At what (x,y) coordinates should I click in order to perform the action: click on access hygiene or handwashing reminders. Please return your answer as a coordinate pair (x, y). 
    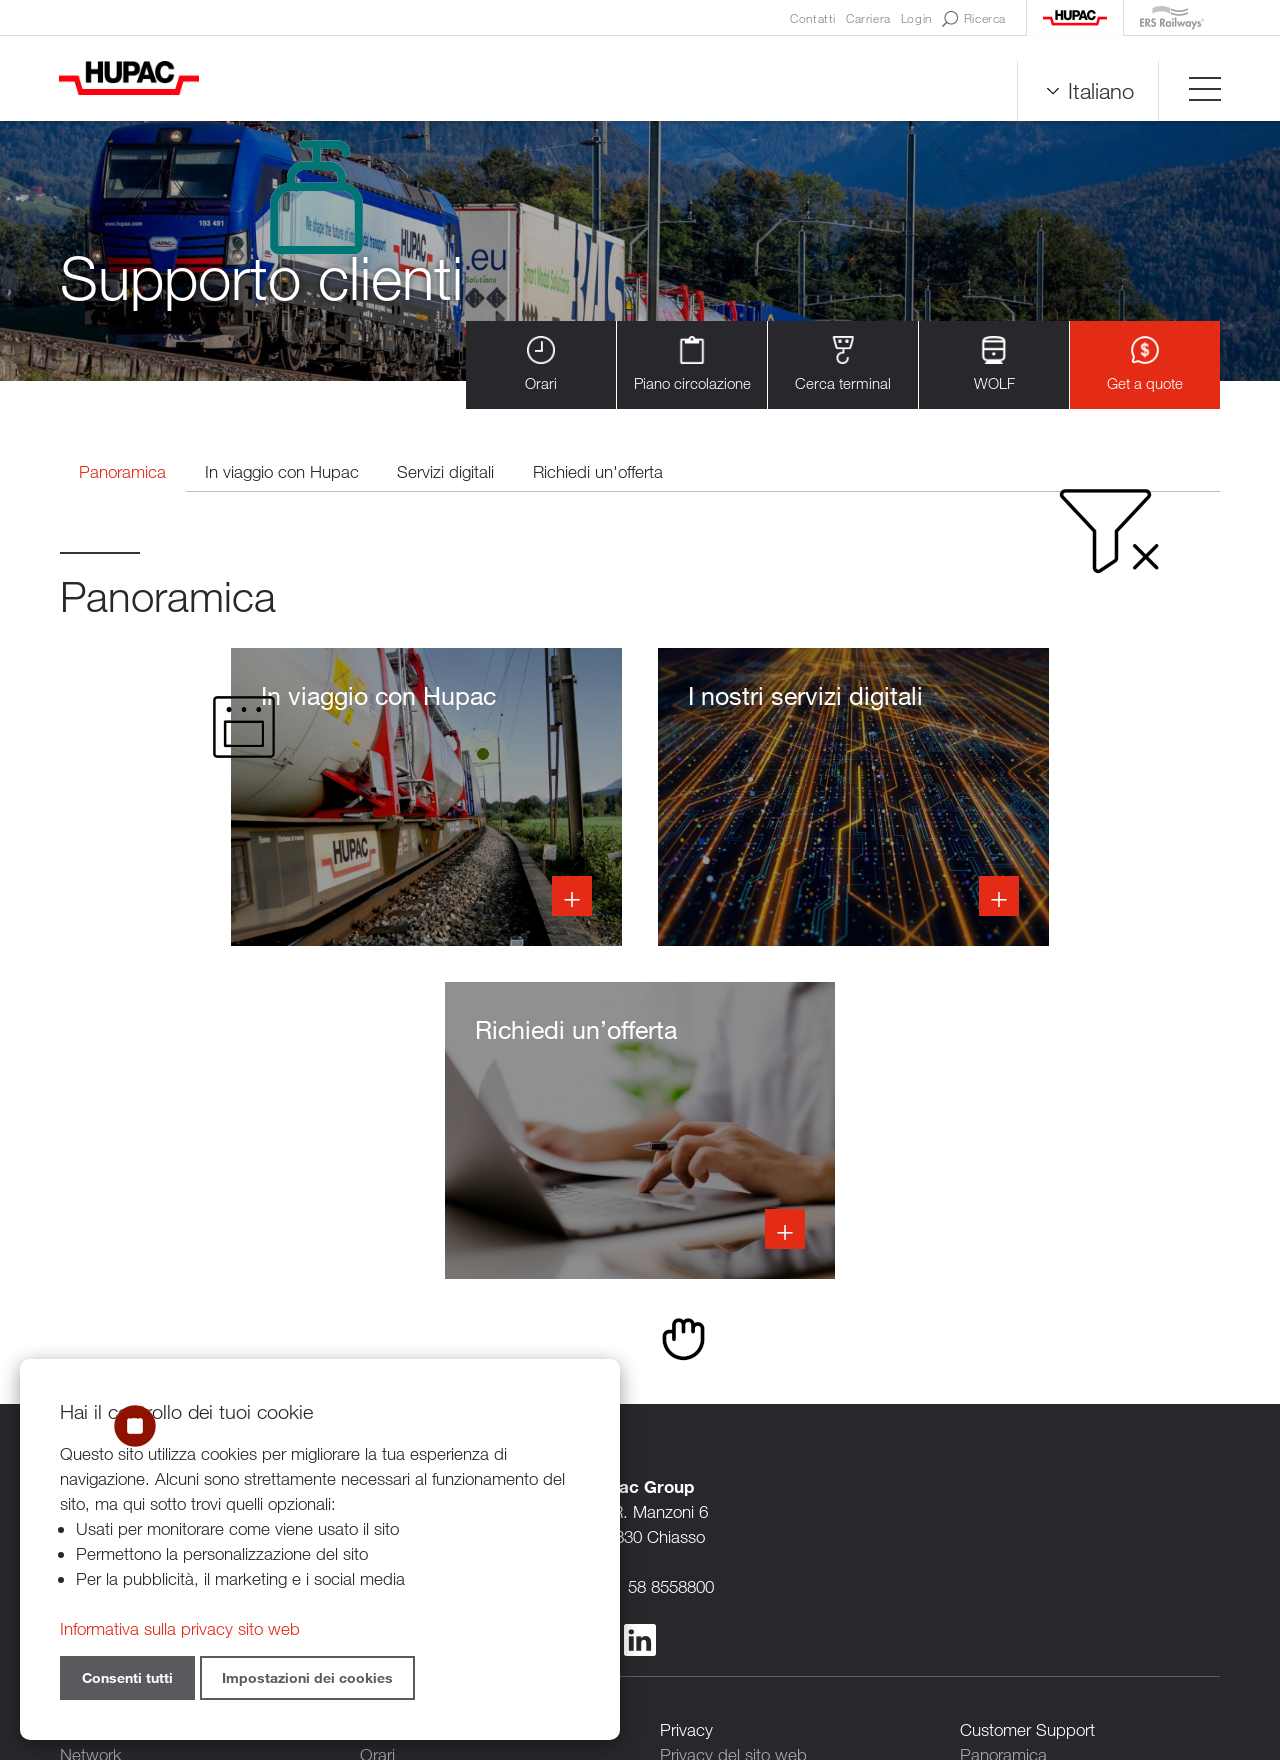
    Looking at the image, I should click on (316, 199).